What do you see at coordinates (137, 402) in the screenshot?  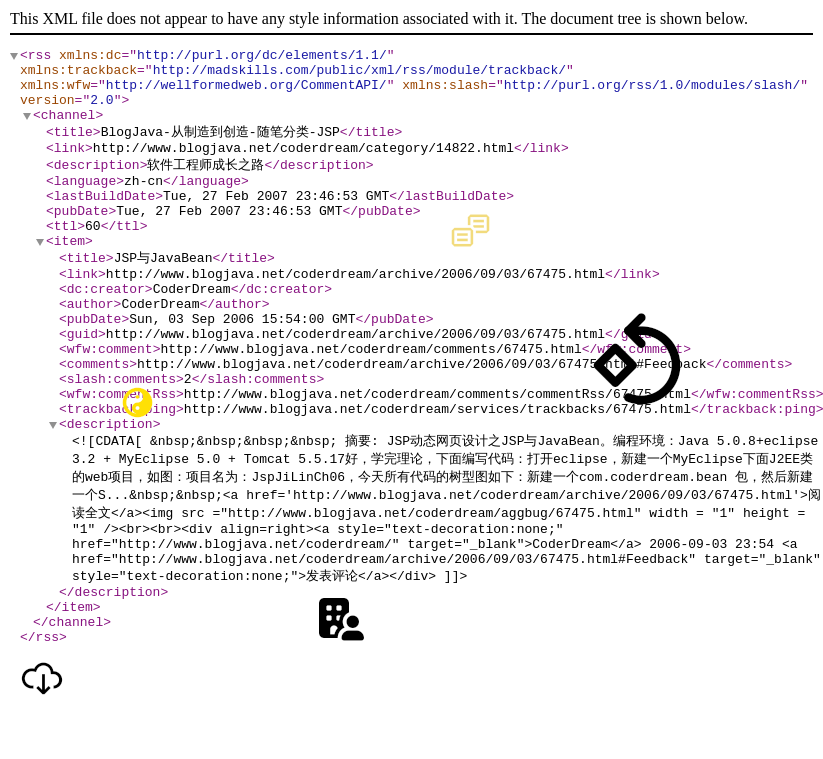 I see `toggle between light and dark mode` at bounding box center [137, 402].